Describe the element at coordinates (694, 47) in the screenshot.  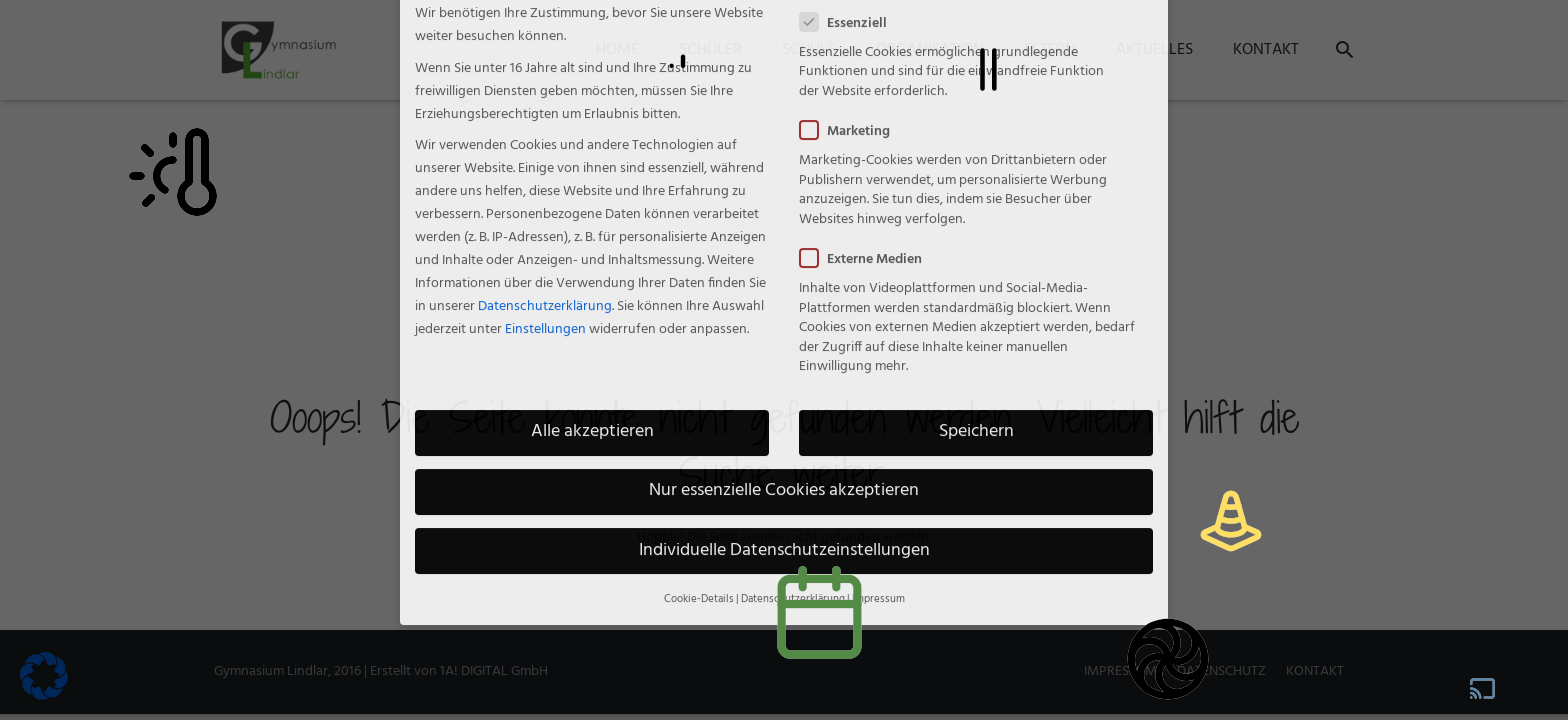
I see `indicates weak signal strength` at that location.